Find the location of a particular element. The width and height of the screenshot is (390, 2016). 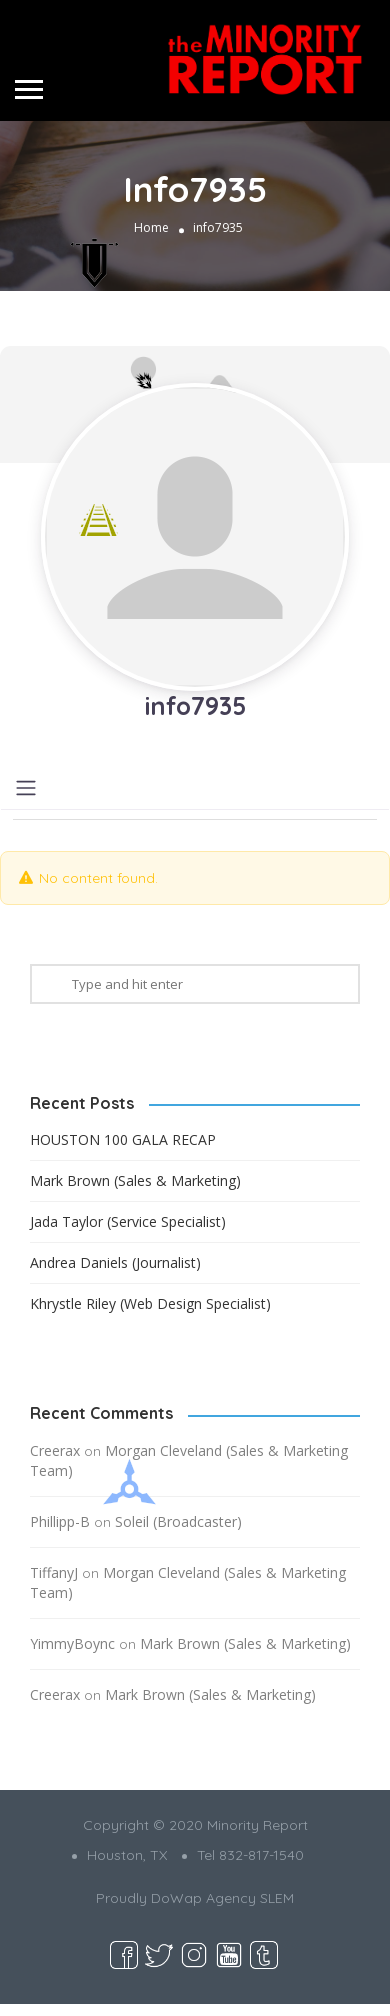

indicates an explosion or blast effect in a game is located at coordinates (143, 380).